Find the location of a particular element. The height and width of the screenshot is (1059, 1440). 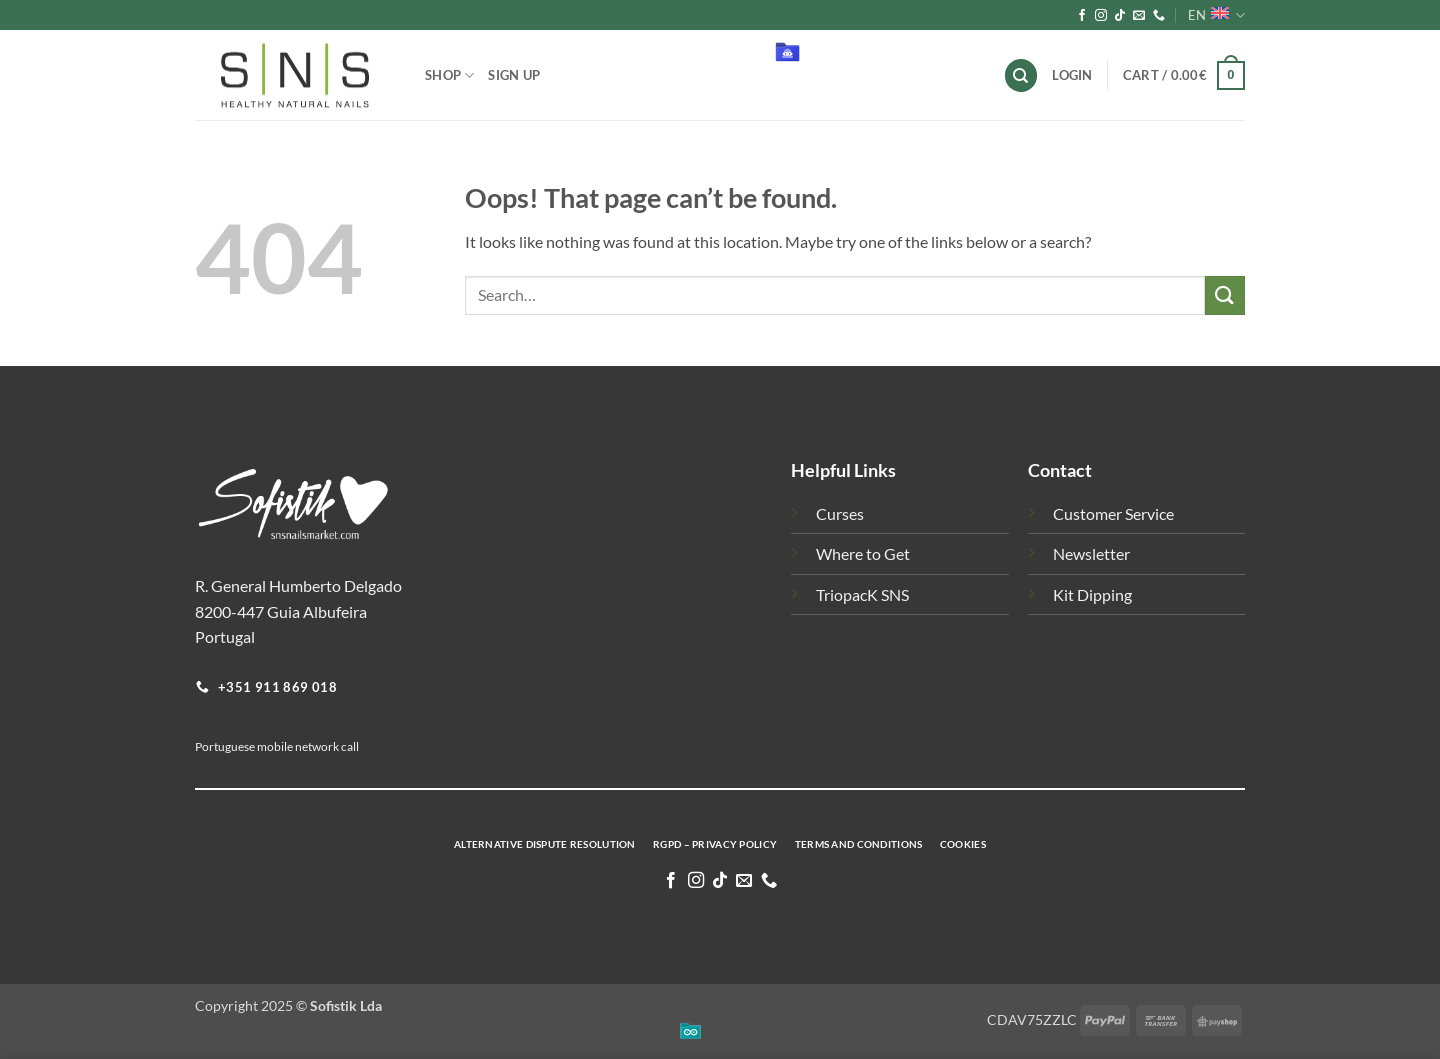

open folder containing discord bot files is located at coordinates (787, 52).